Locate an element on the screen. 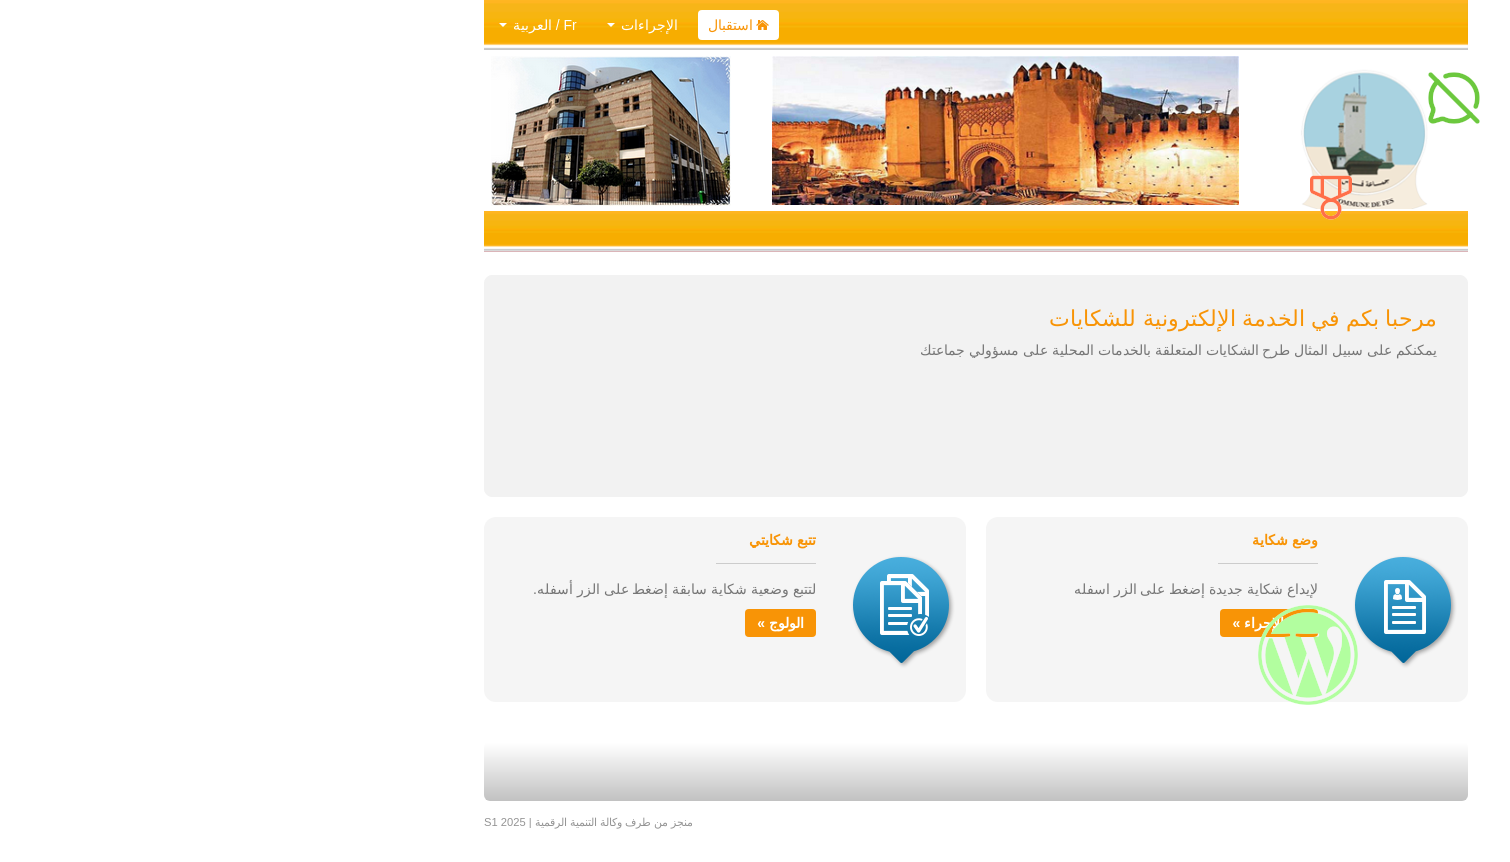 The height and width of the screenshot is (862, 1510). link to WordPress website or blog is located at coordinates (1308, 655).